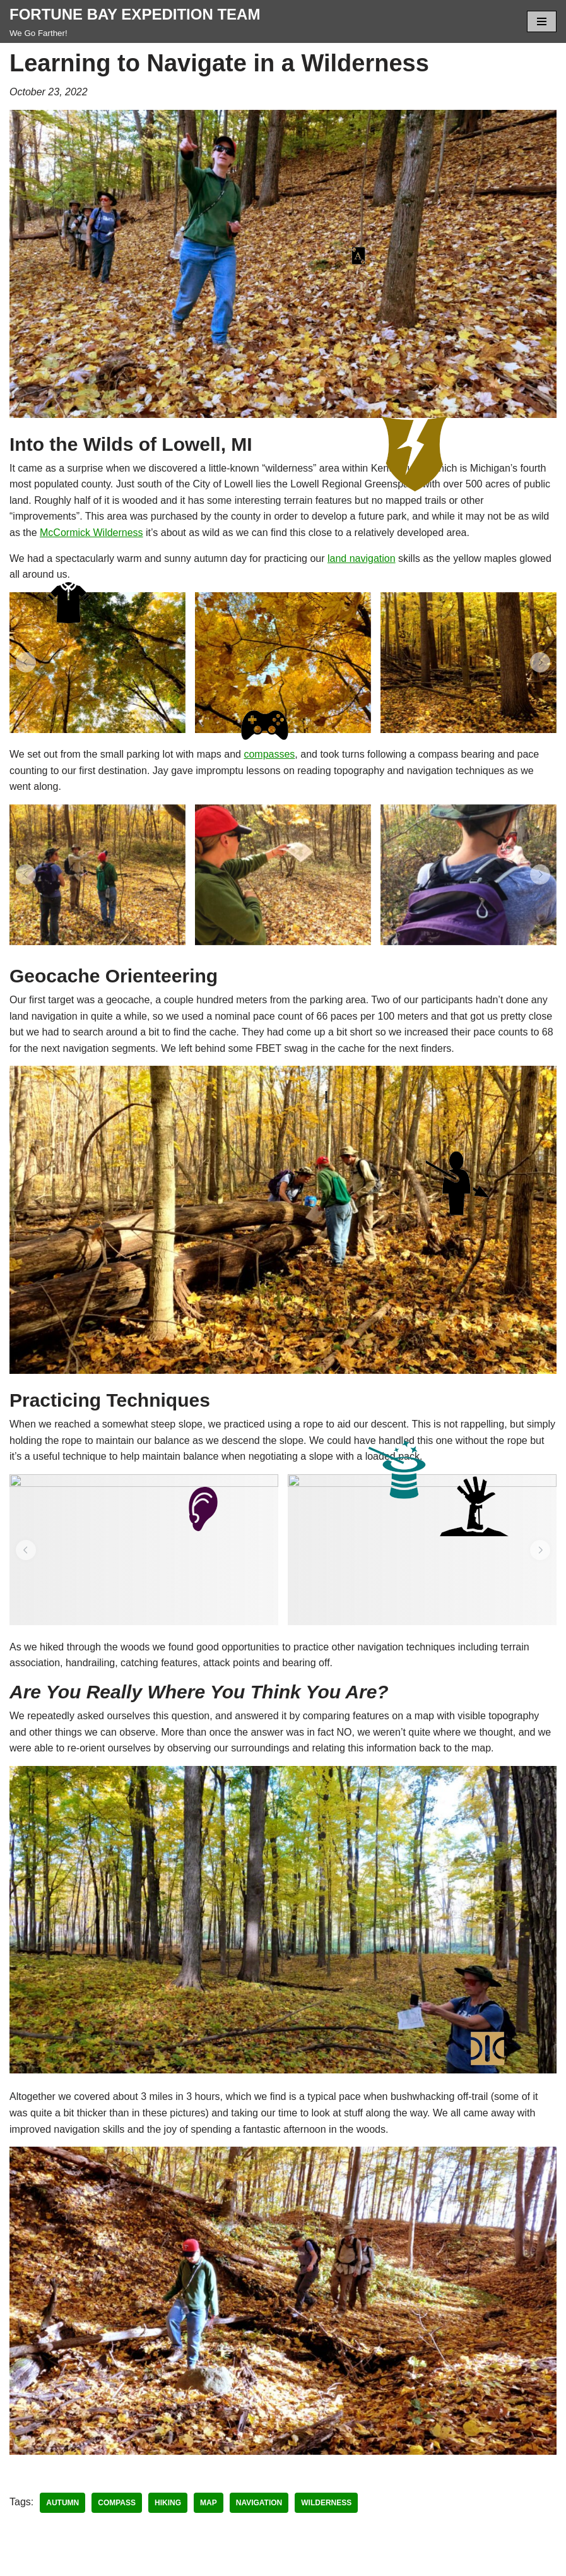  Describe the element at coordinates (397, 1469) in the screenshot. I see `access magic or special effects features` at that location.